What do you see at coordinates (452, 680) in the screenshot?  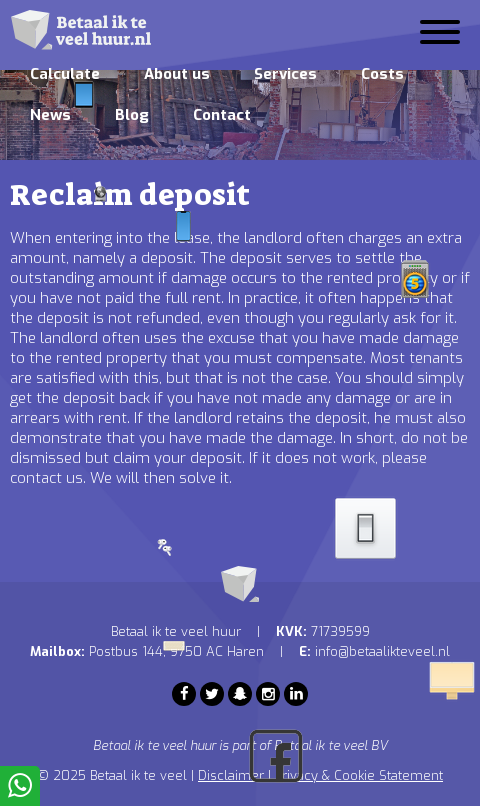 I see `represents a yellow iMac device in system preferences` at bounding box center [452, 680].